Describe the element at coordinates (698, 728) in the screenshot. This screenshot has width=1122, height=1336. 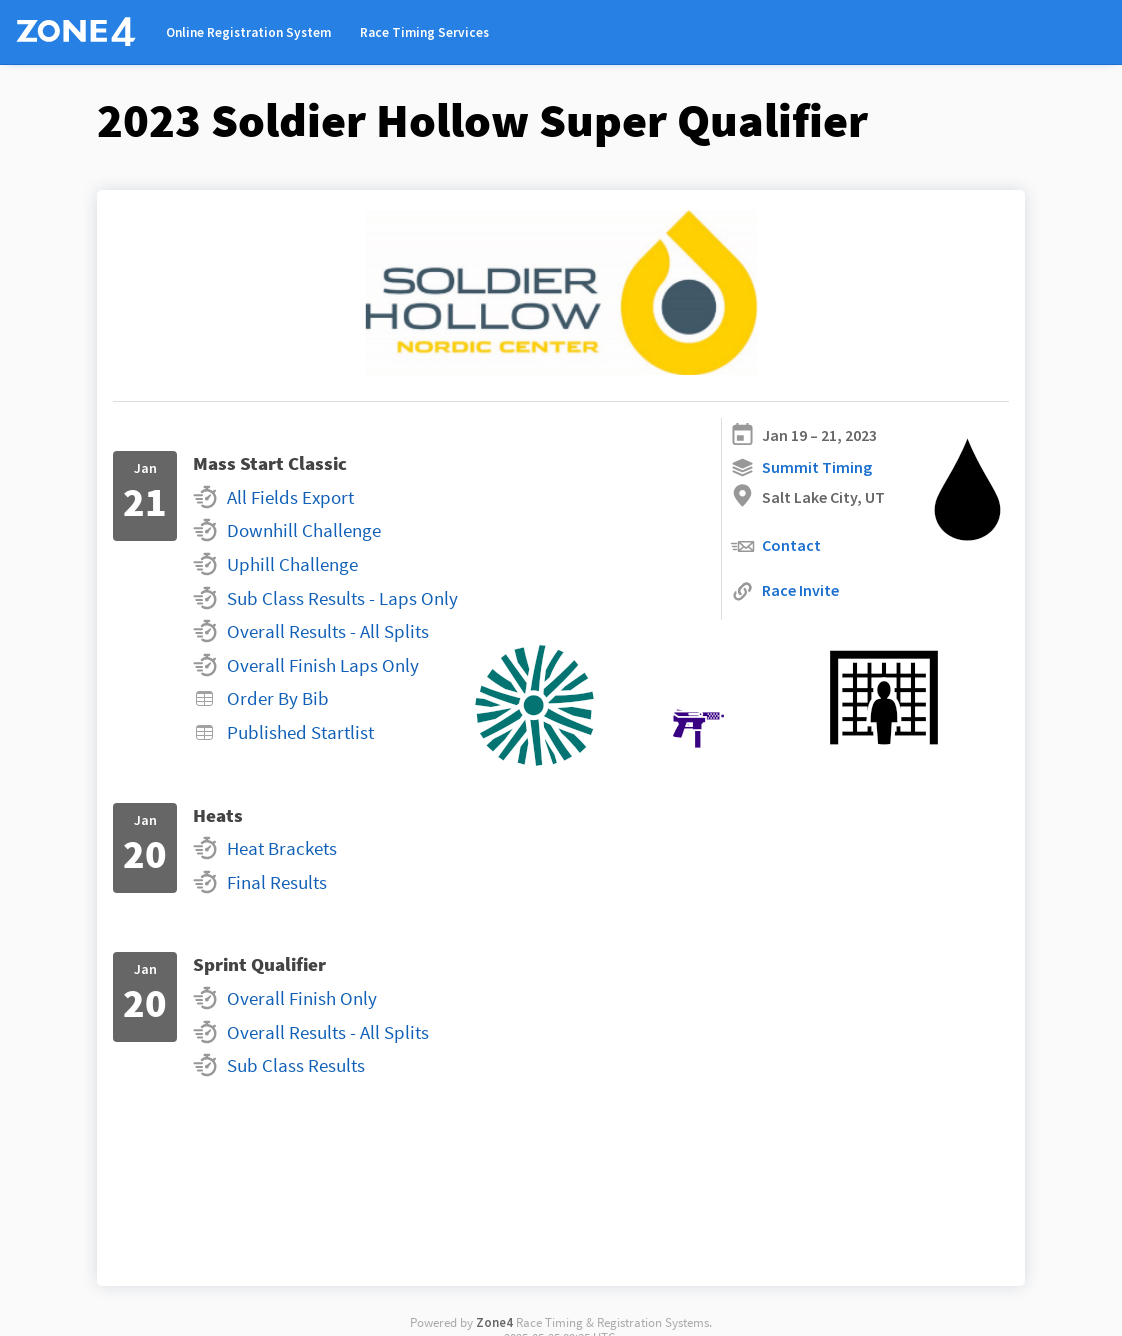
I see `select tec-9 weapon in game inventory` at that location.